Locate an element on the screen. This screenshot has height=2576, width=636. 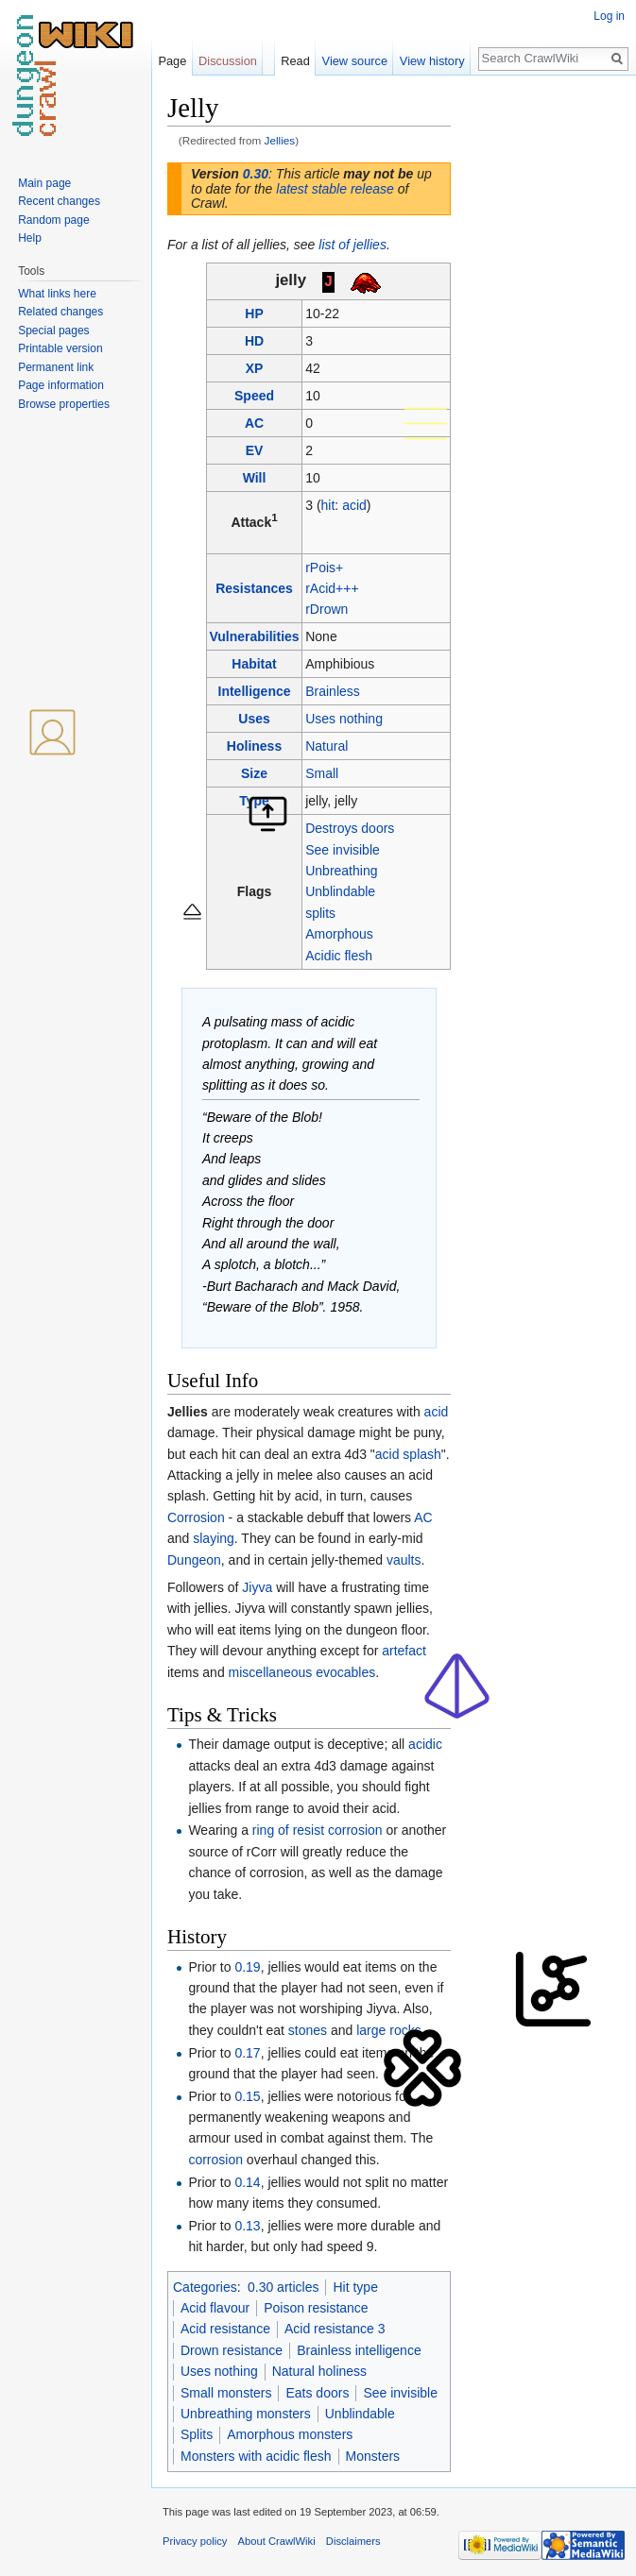
open navigation menu is located at coordinates (425, 423).